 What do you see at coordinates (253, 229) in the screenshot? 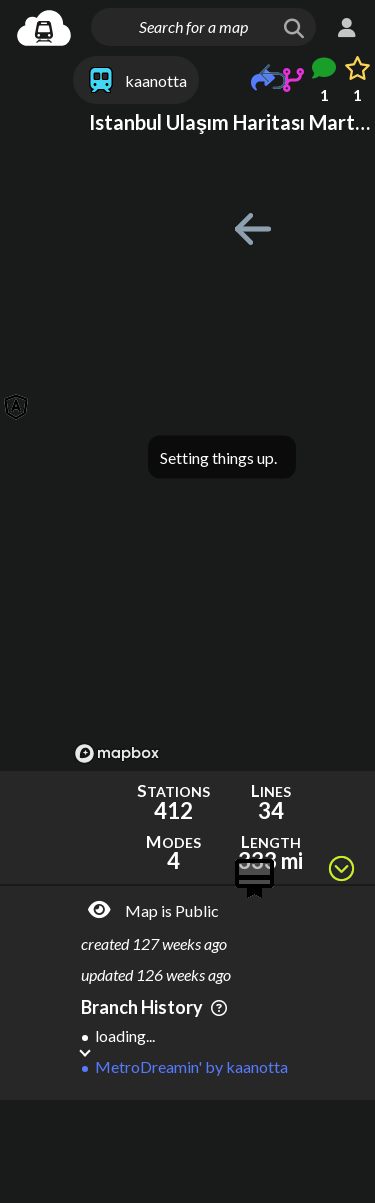
I see `go back to the previous screen` at bounding box center [253, 229].